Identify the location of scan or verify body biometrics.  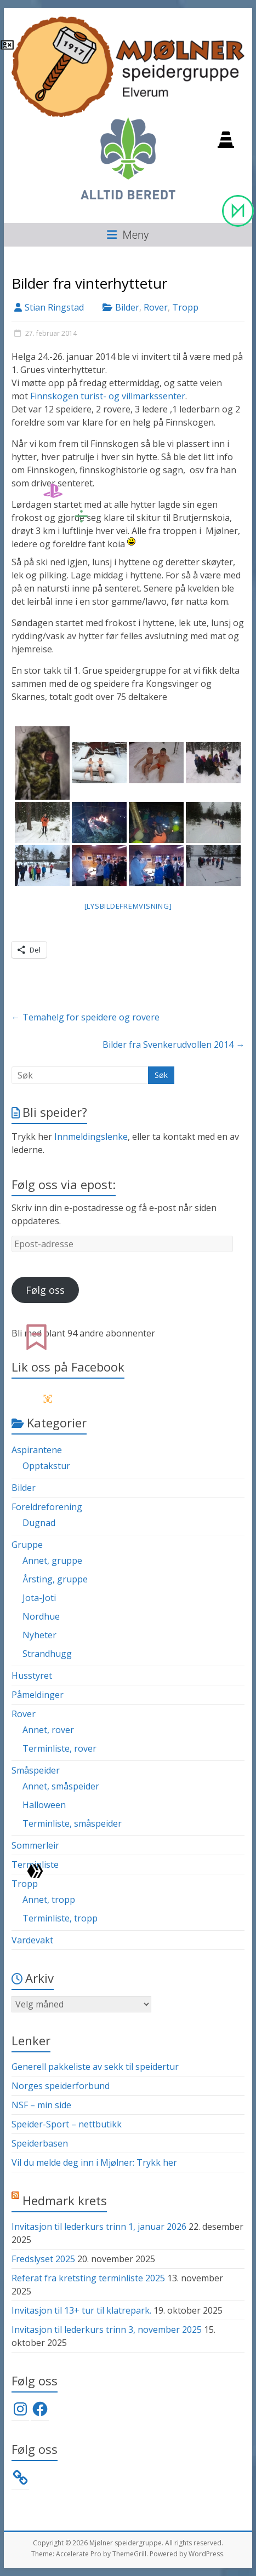
(48, 1399).